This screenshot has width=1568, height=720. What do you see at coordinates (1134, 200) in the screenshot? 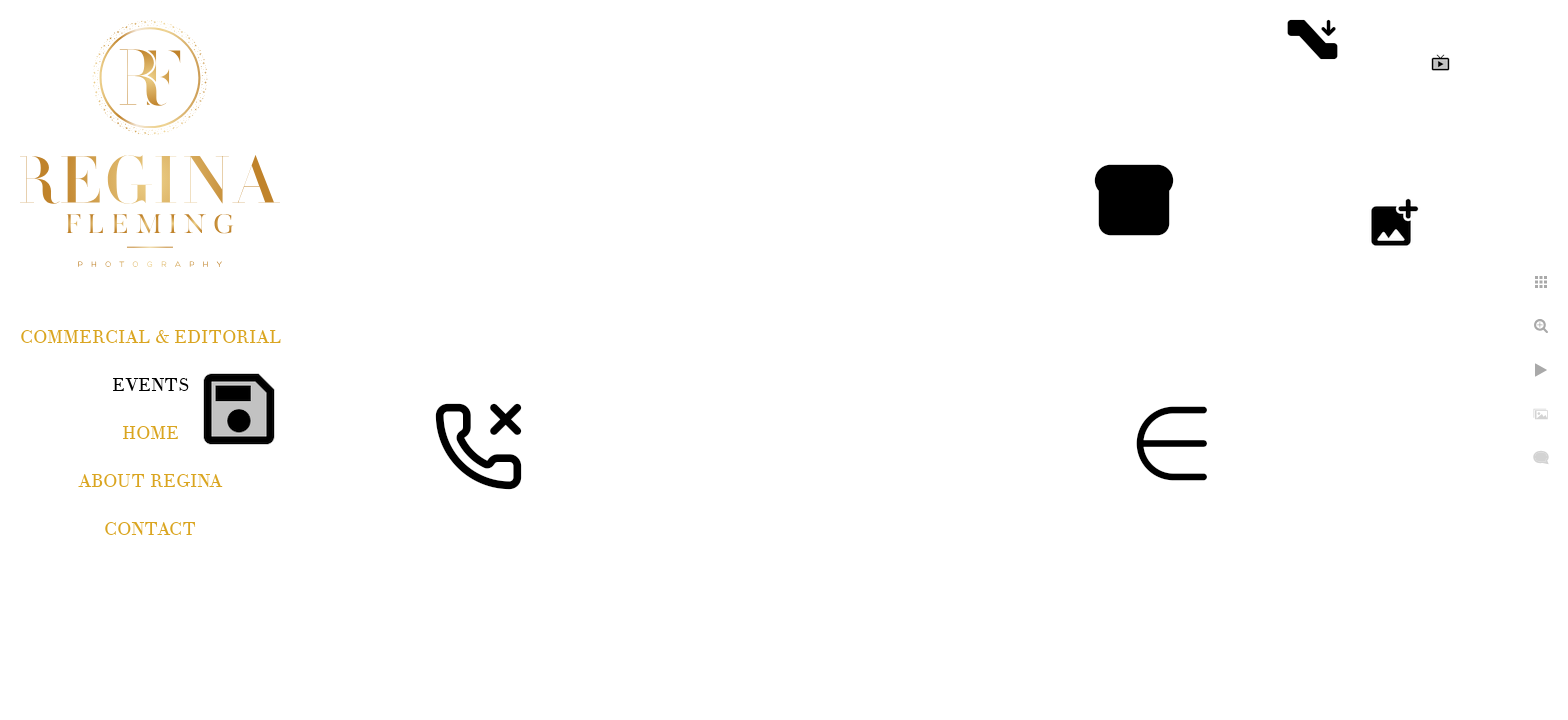
I see `browse bakery or bread products` at bounding box center [1134, 200].